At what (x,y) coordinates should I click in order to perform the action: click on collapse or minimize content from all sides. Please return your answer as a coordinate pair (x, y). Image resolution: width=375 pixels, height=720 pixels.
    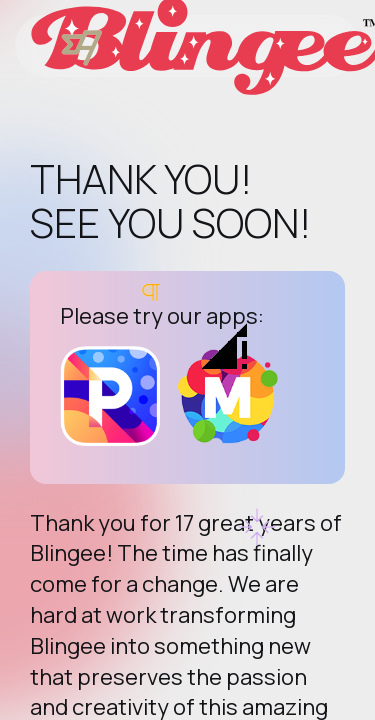
    Looking at the image, I should click on (257, 527).